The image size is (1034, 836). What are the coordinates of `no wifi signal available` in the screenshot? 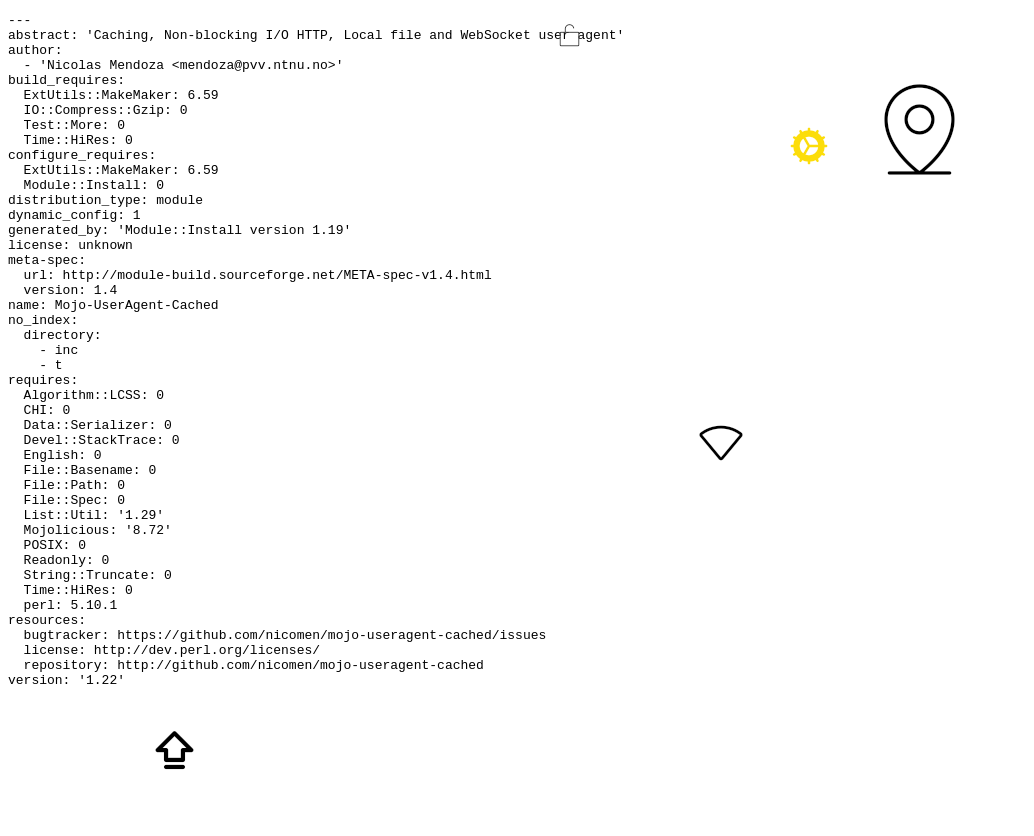 It's located at (721, 443).